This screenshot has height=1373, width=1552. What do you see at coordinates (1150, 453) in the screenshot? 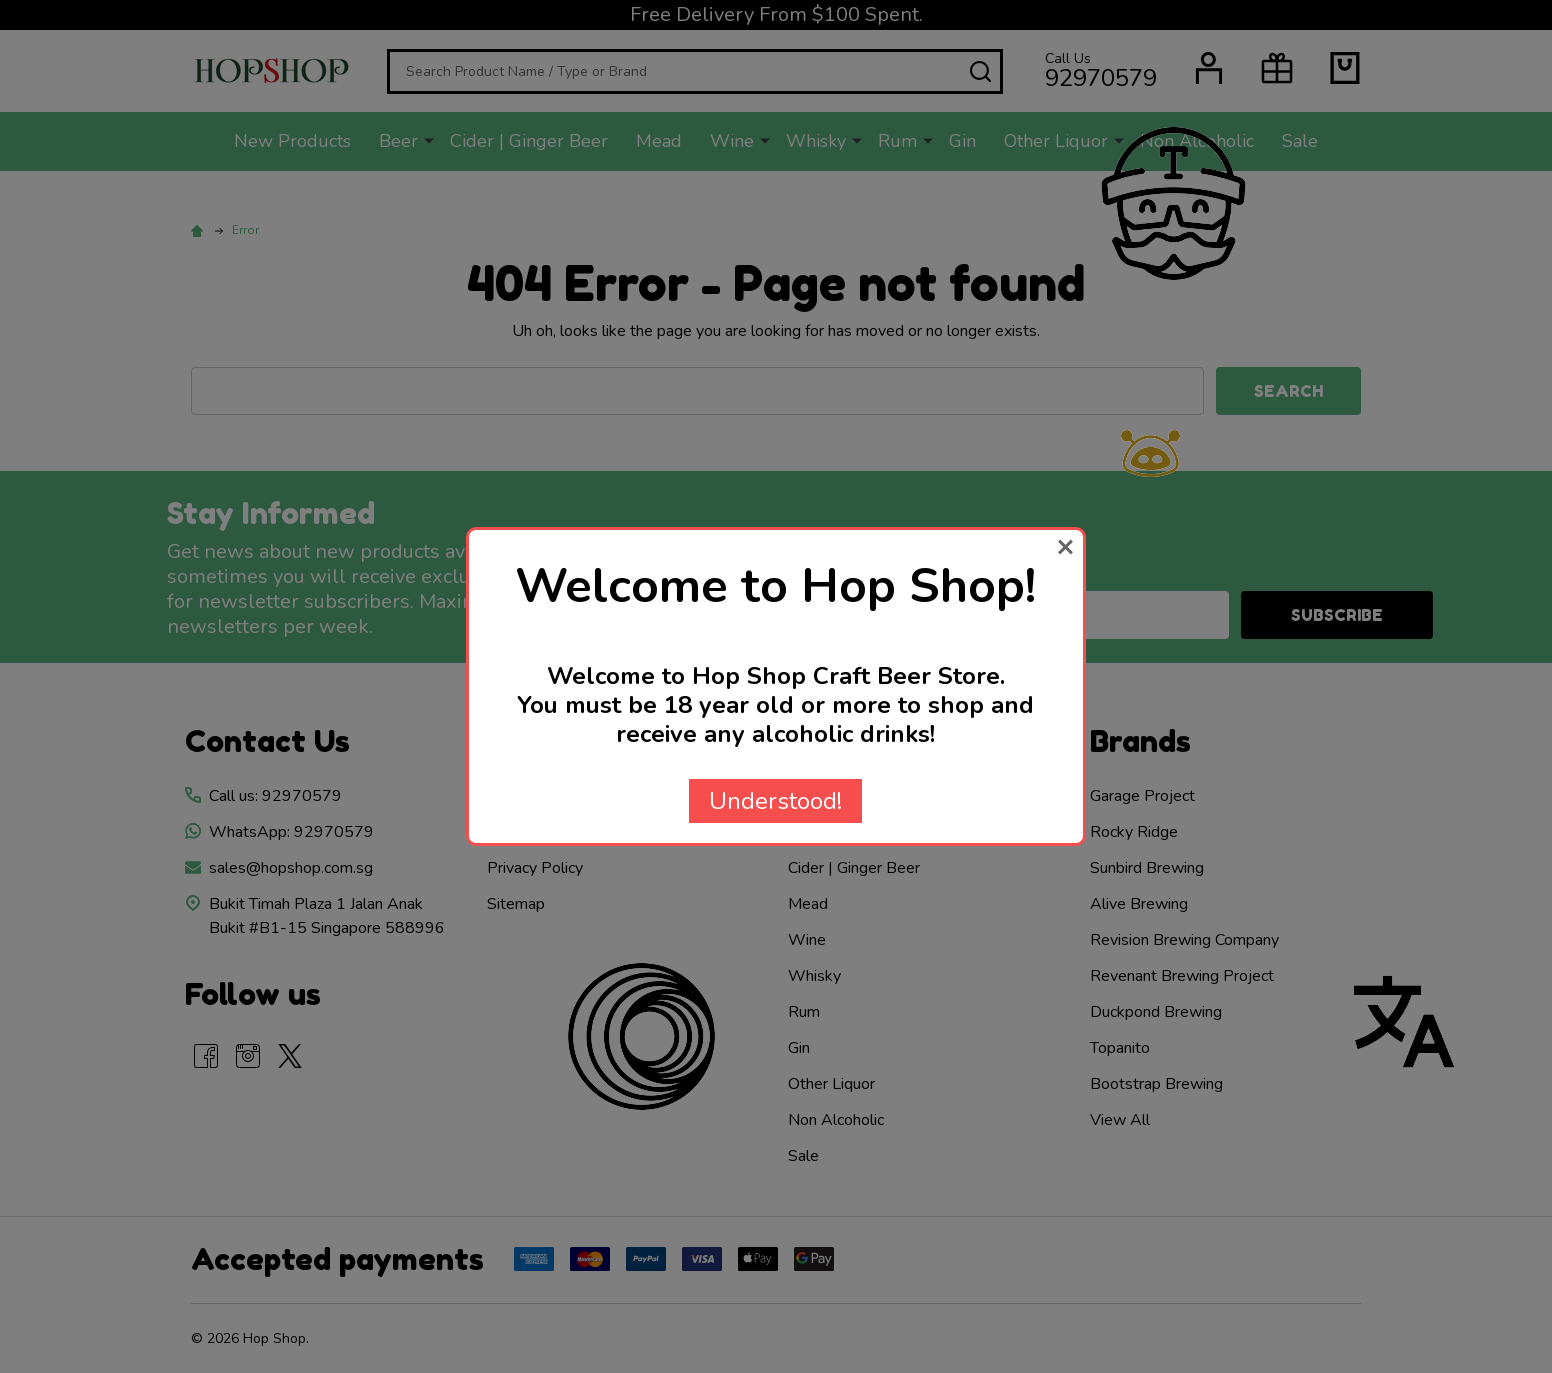
I see `alby browser extension logo` at bounding box center [1150, 453].